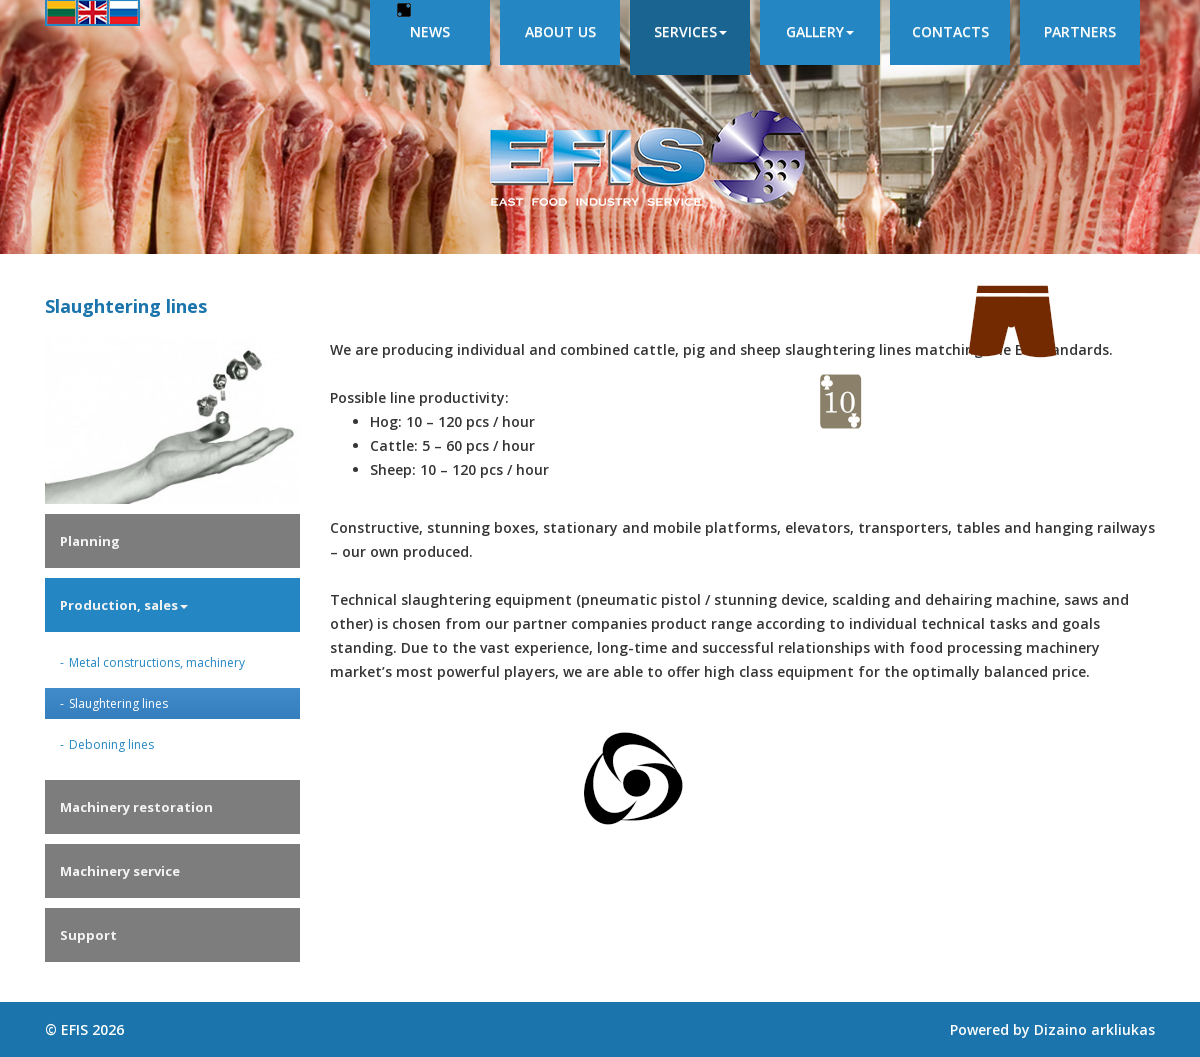  What do you see at coordinates (404, 10) in the screenshot?
I see `roll the dice or randomize` at bounding box center [404, 10].